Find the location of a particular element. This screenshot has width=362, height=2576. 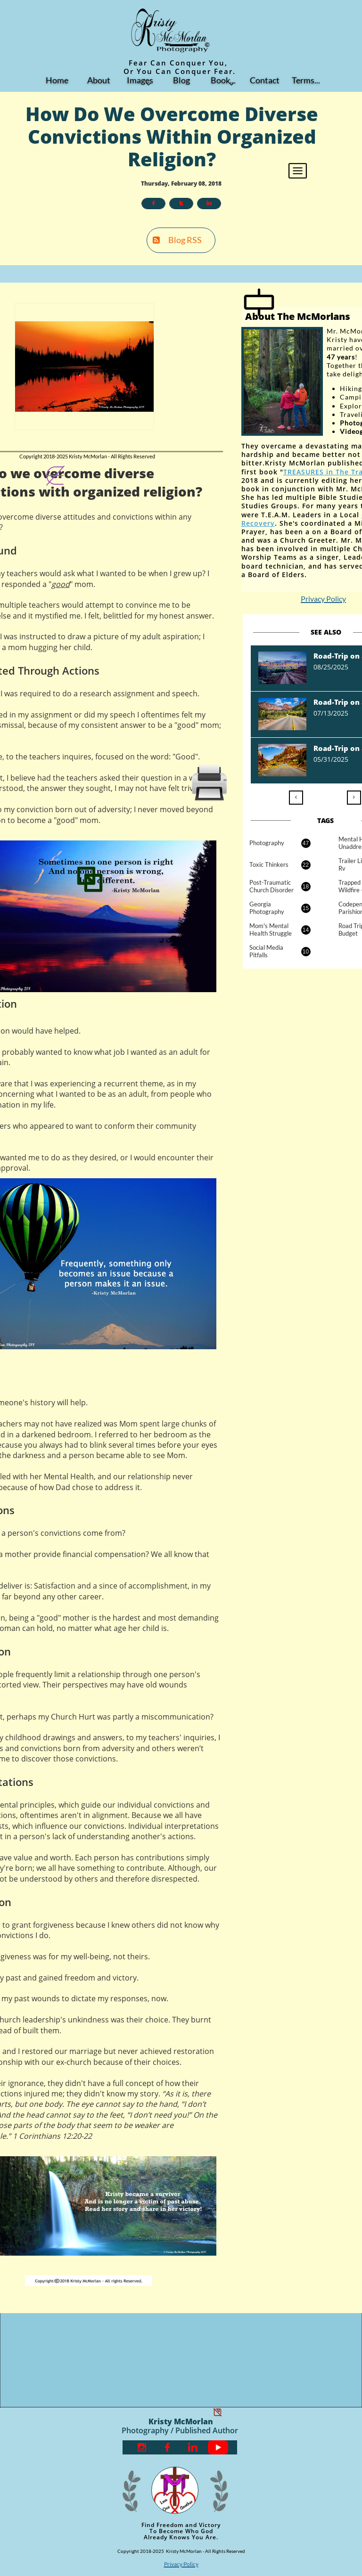

center align element horizontally is located at coordinates (259, 302).